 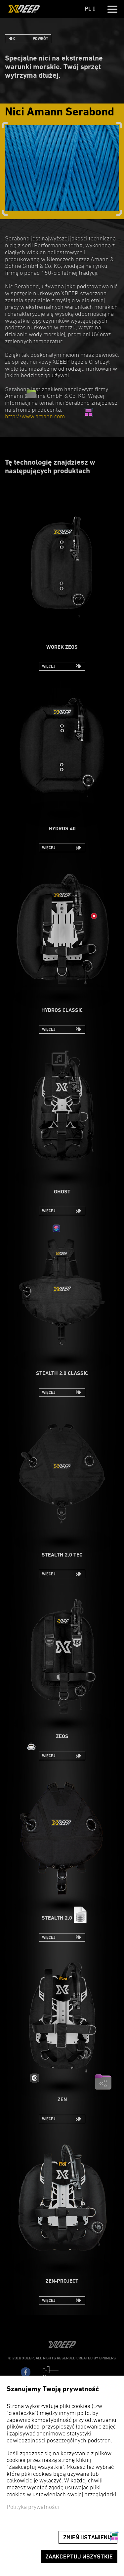 I want to click on open an sql database file, so click(x=80, y=1915).